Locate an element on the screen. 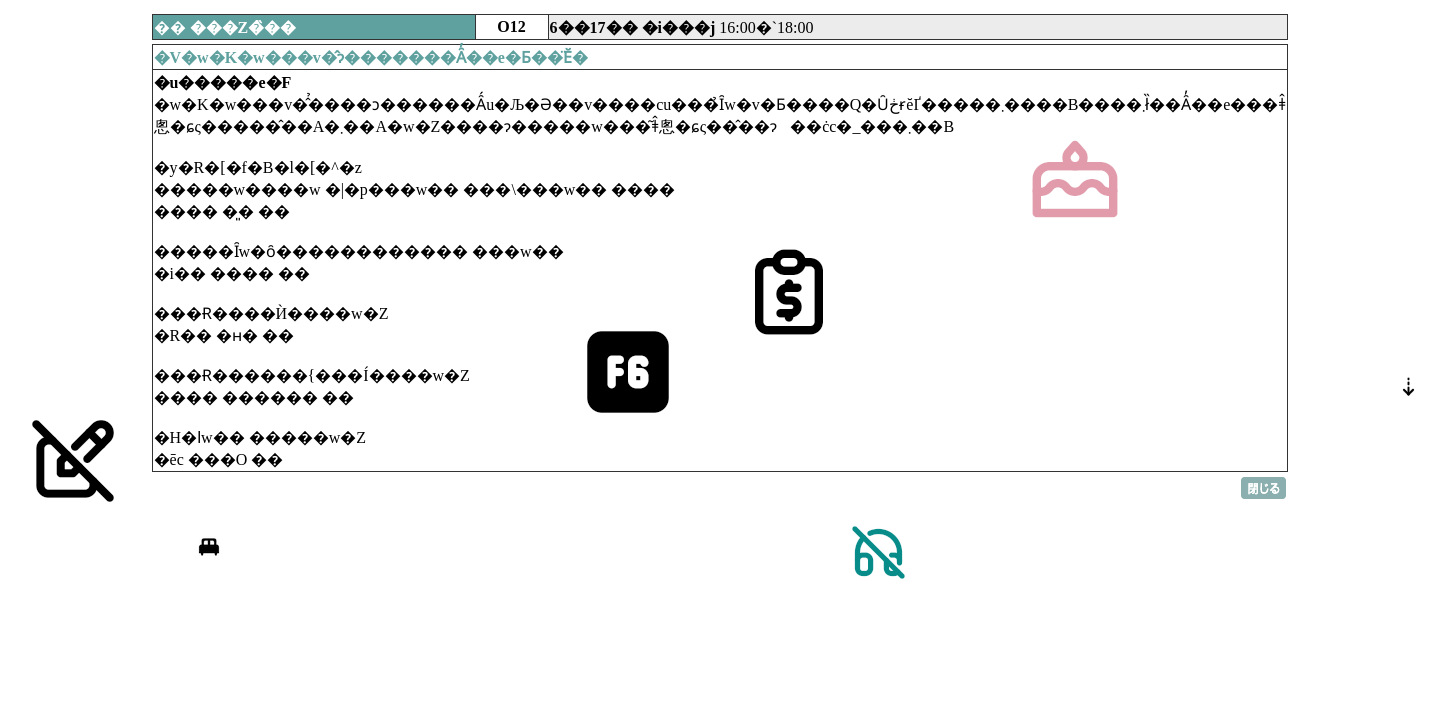 This screenshot has height=720, width=1440. mute or disable audio output is located at coordinates (878, 552).